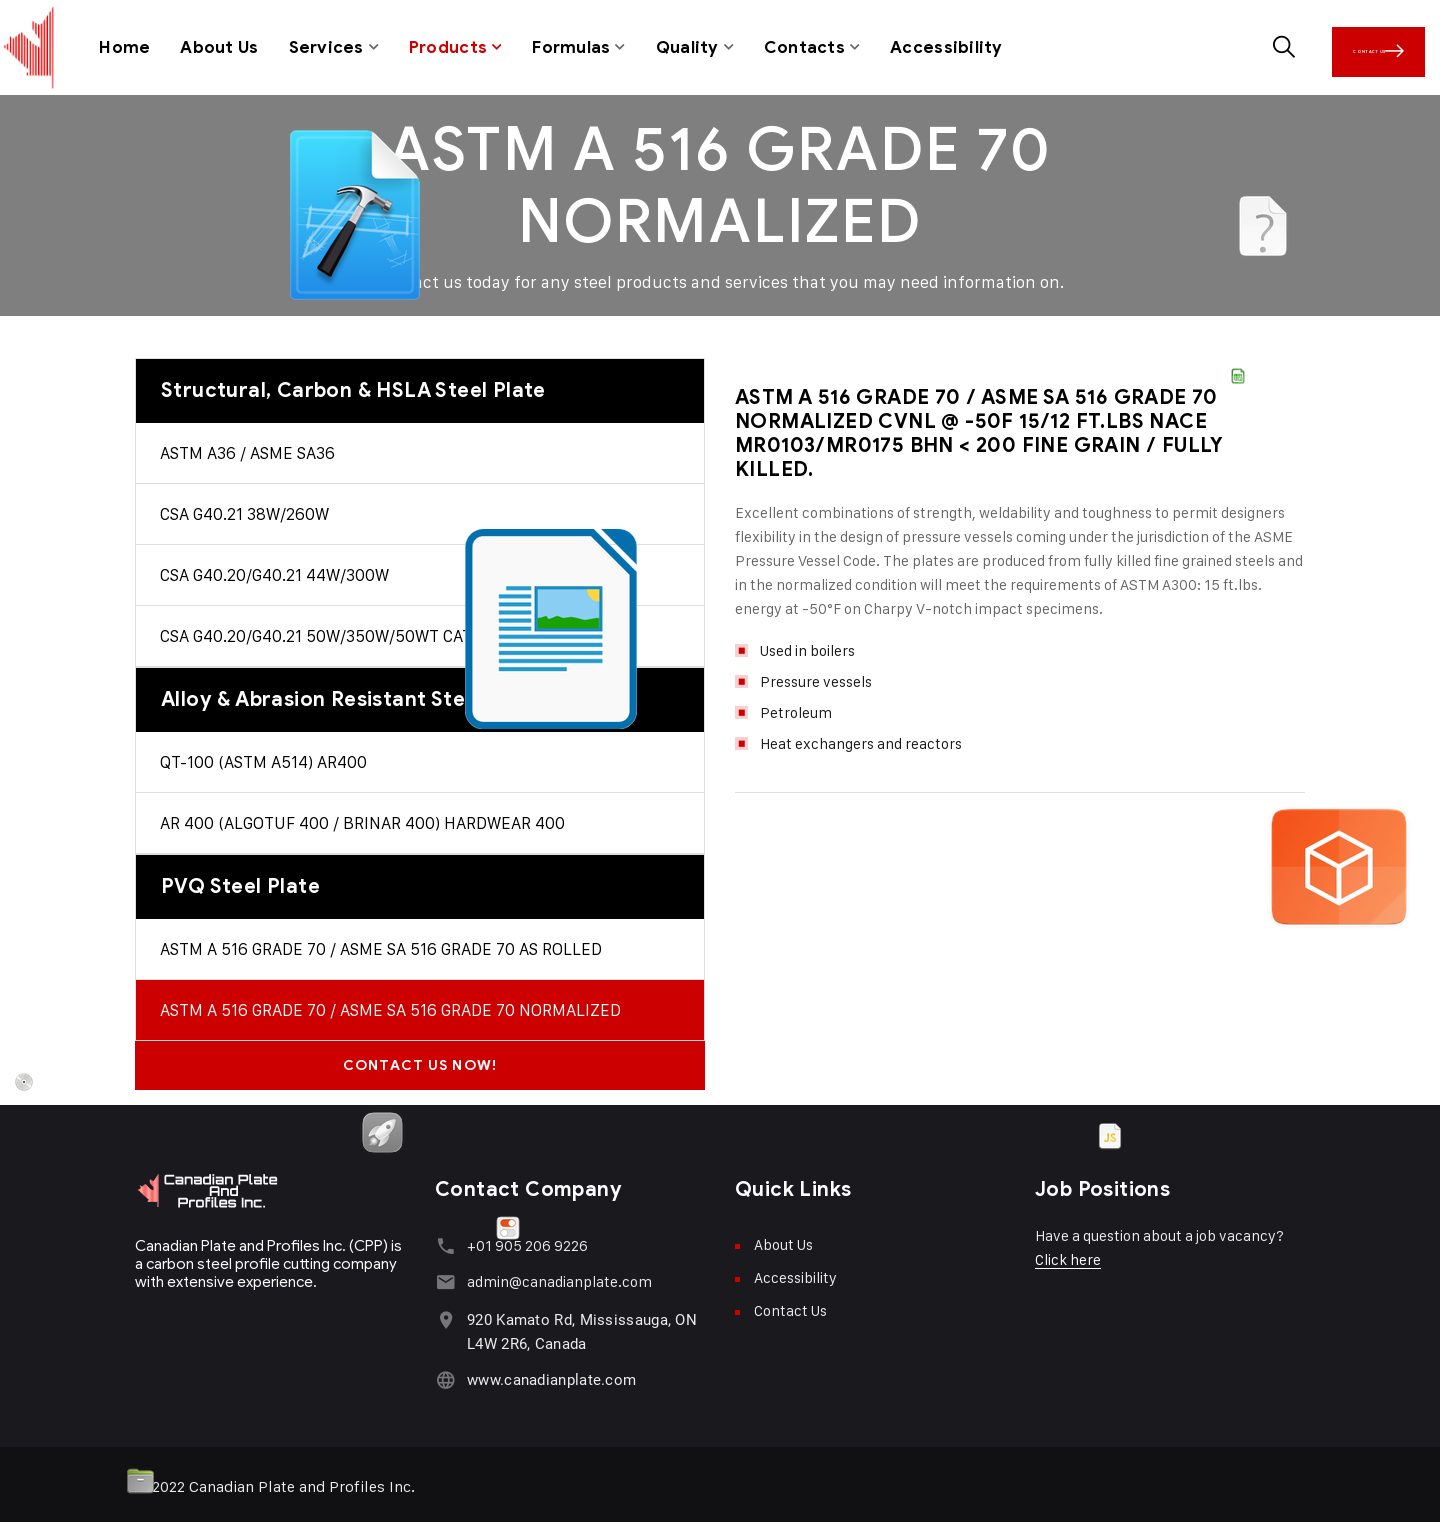 The height and width of the screenshot is (1522, 1440). Describe the element at coordinates (551, 629) in the screenshot. I see `open a libreoffice writer document` at that location.